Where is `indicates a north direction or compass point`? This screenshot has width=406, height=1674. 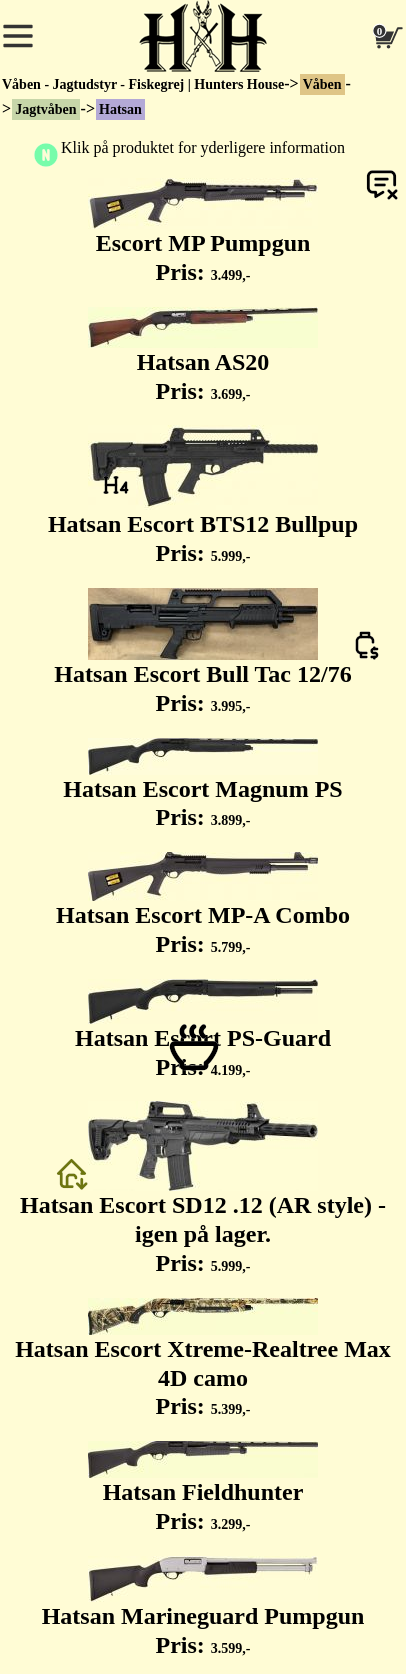
indicates a north direction or compass point is located at coordinates (46, 155).